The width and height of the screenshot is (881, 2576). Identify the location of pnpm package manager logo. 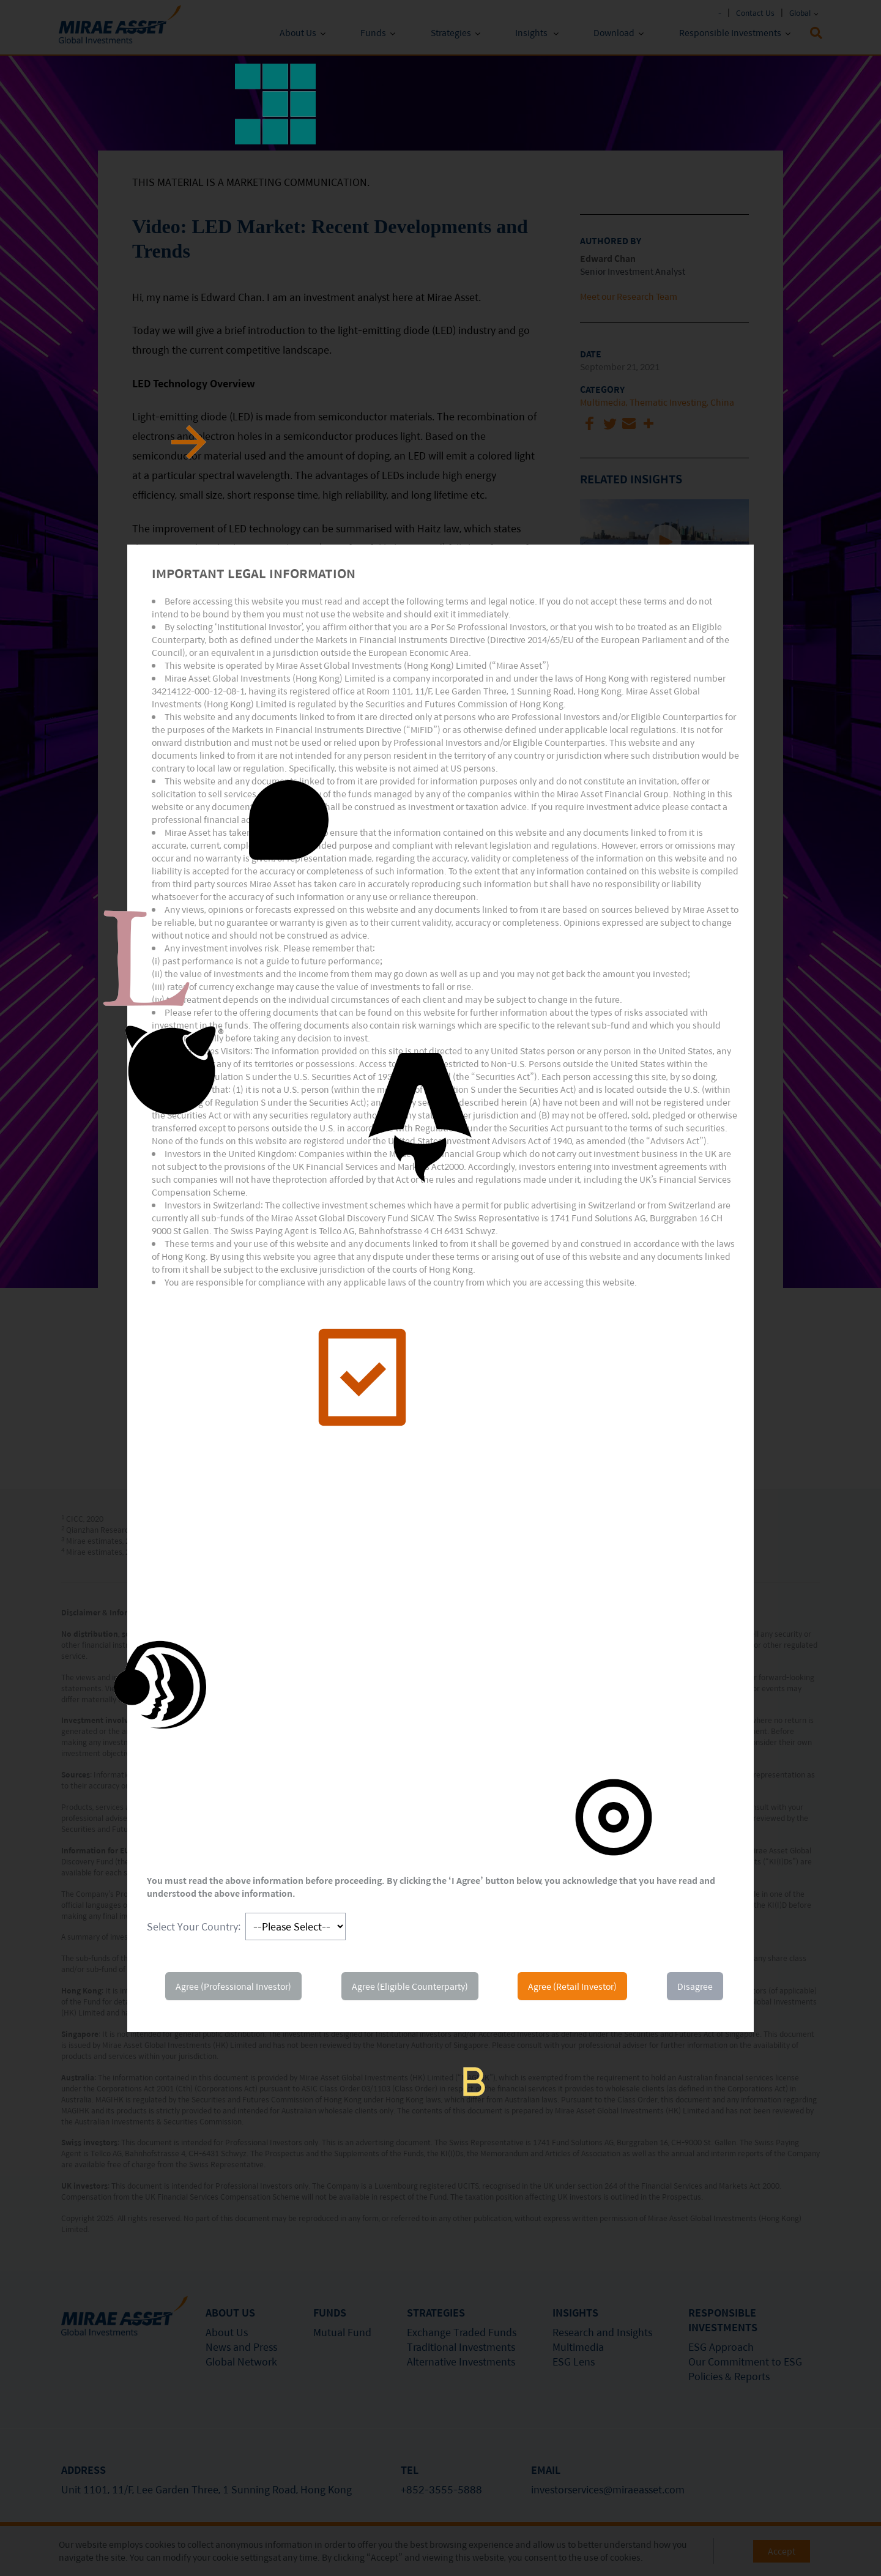
(275, 104).